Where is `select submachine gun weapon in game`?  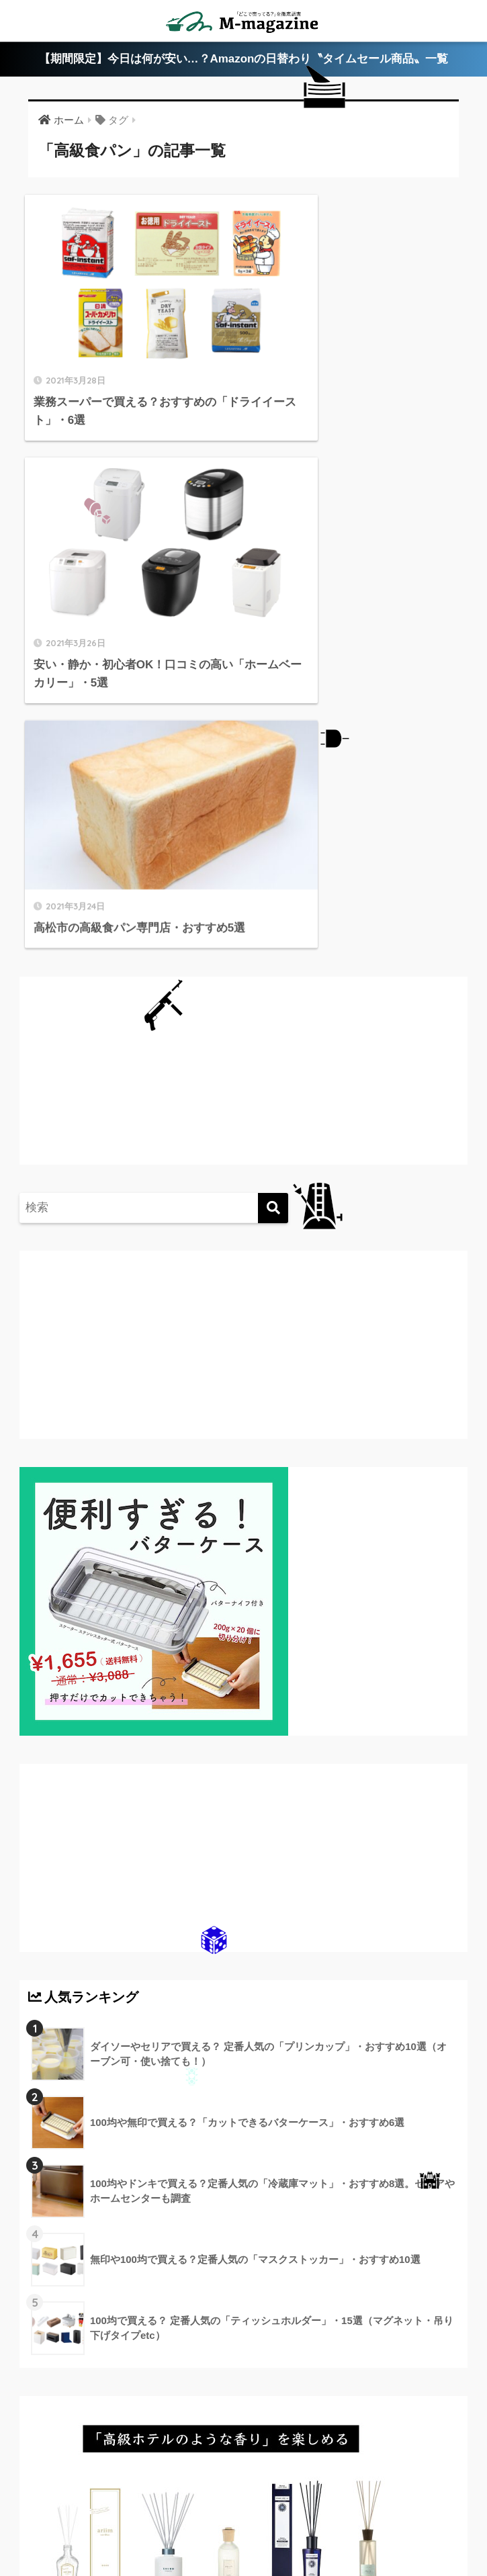
select submachine gun weapon in game is located at coordinates (163, 1005).